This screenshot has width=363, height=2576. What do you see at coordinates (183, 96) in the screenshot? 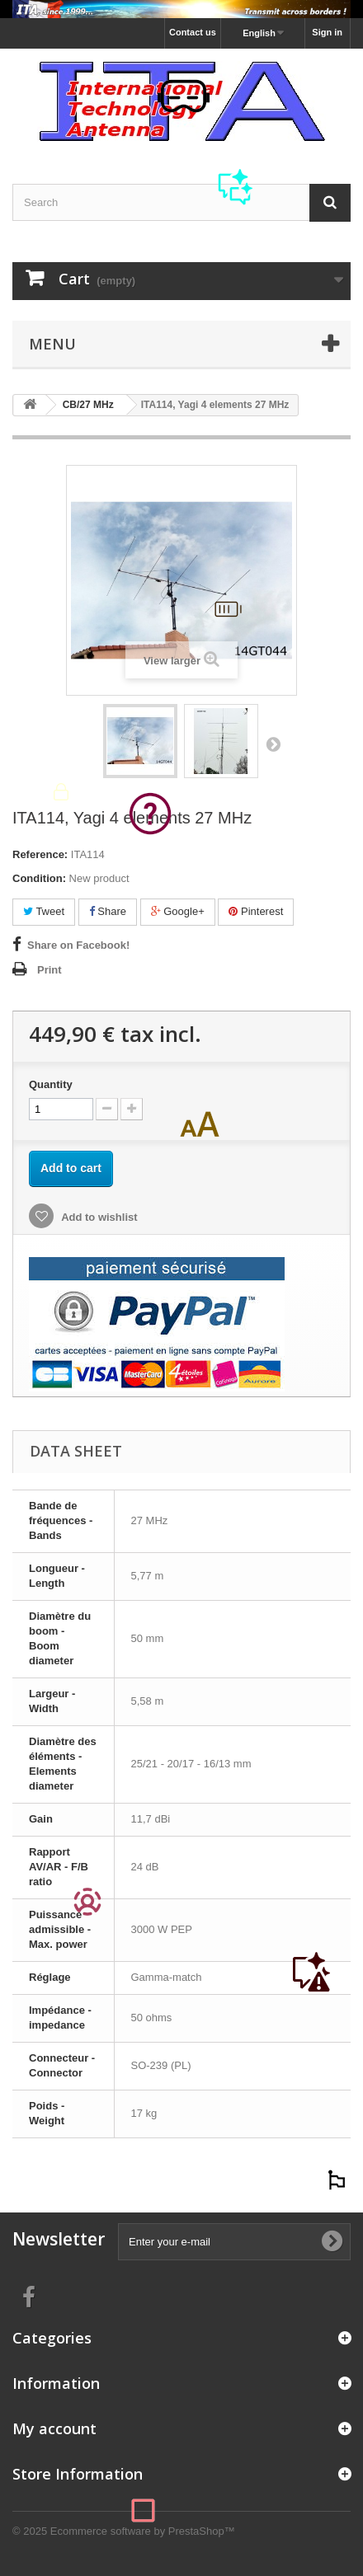
I see `access virtual reality settings or features` at bounding box center [183, 96].